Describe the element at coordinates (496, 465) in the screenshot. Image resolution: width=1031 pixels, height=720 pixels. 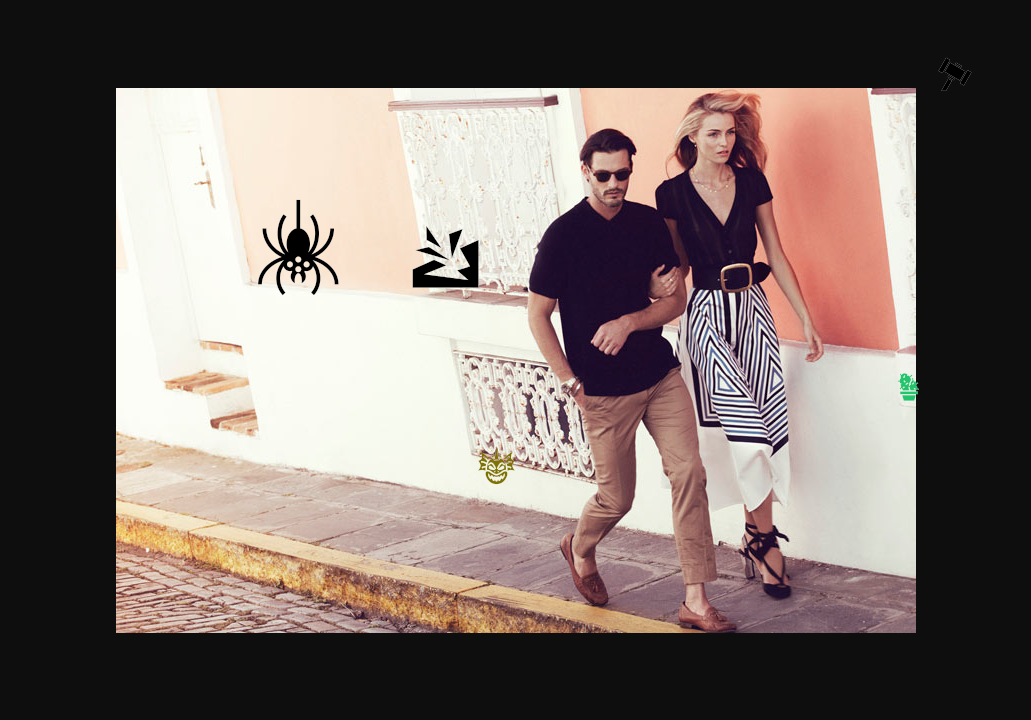
I see `encounter a fish monster enemy` at that location.